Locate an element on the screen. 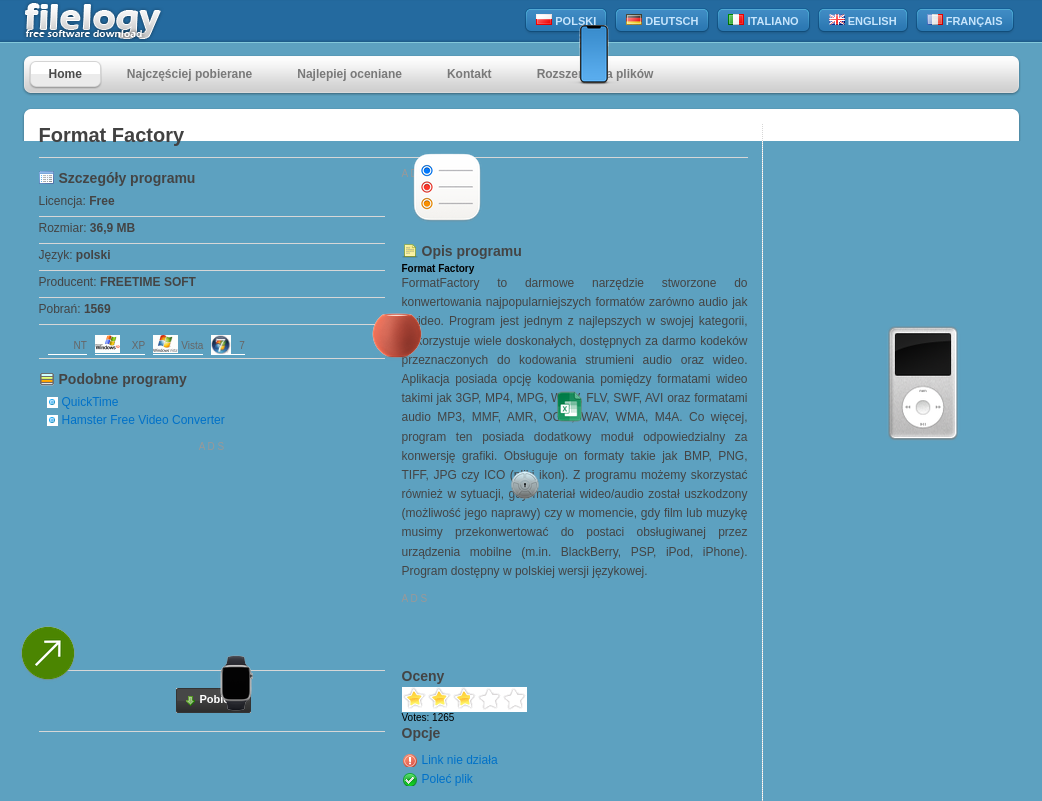 The height and width of the screenshot is (801, 1042). HomePod mini smart speaker in orange is located at coordinates (397, 340).